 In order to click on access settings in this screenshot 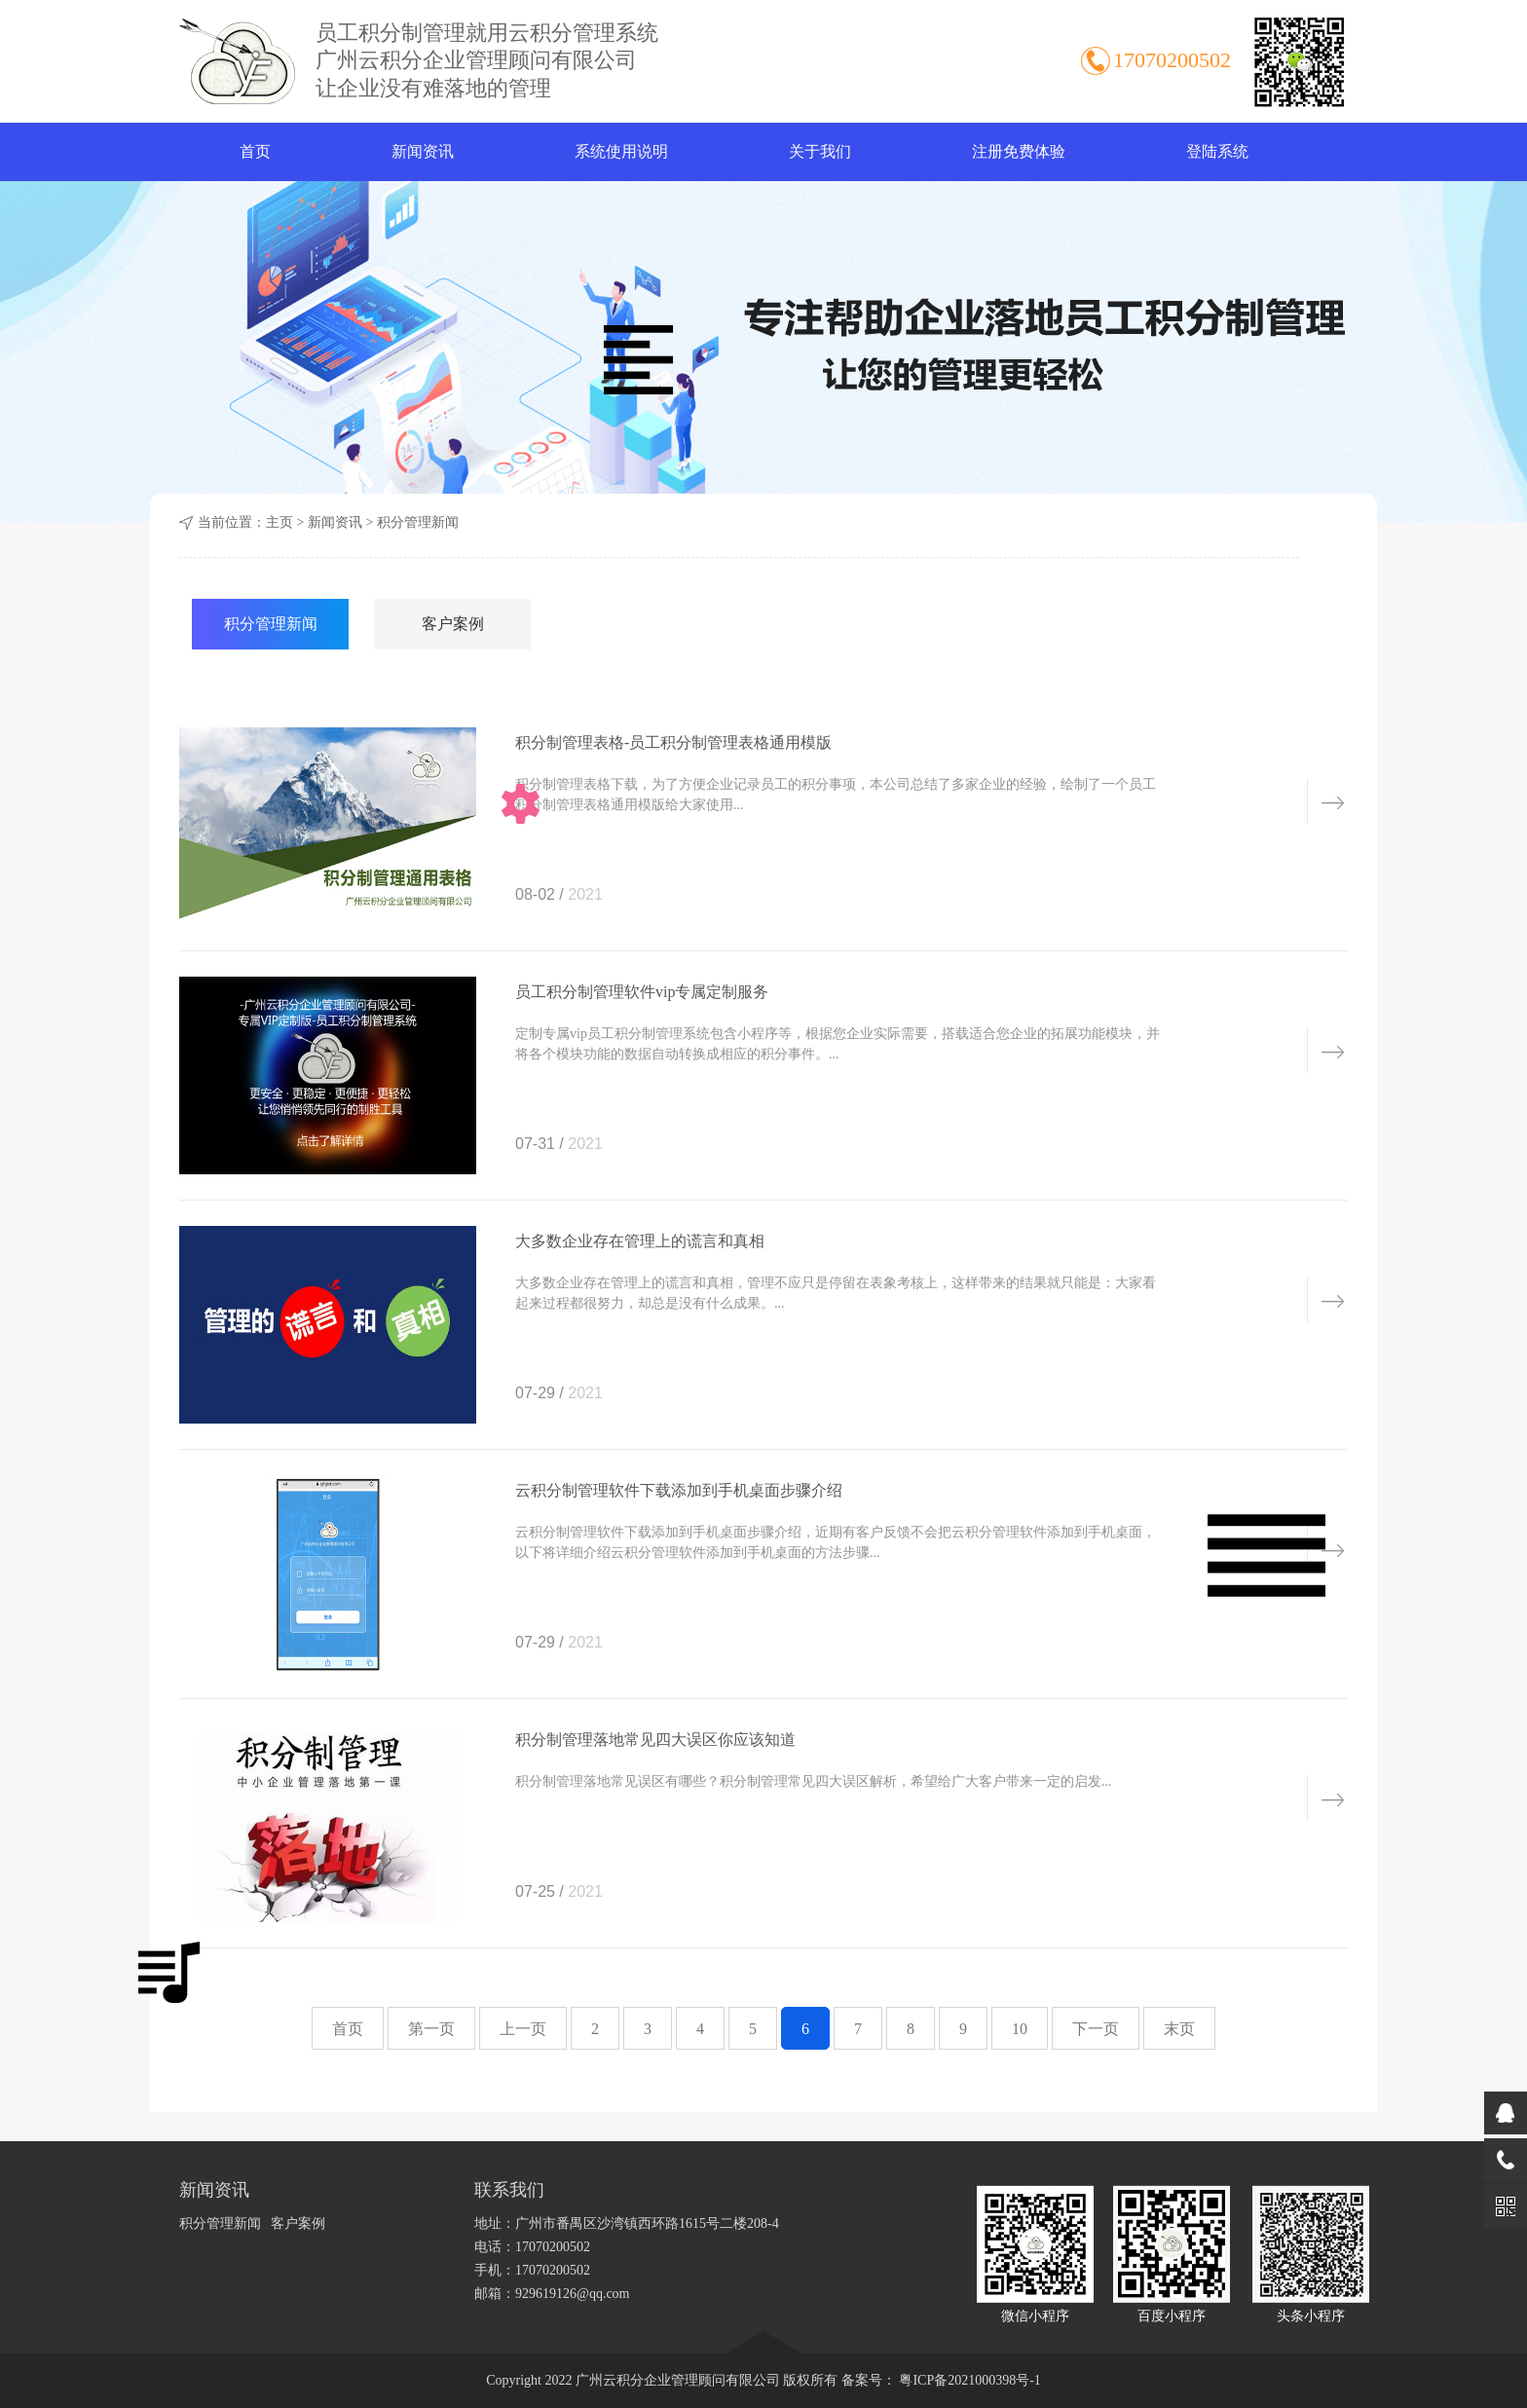, I will do `click(520, 803)`.